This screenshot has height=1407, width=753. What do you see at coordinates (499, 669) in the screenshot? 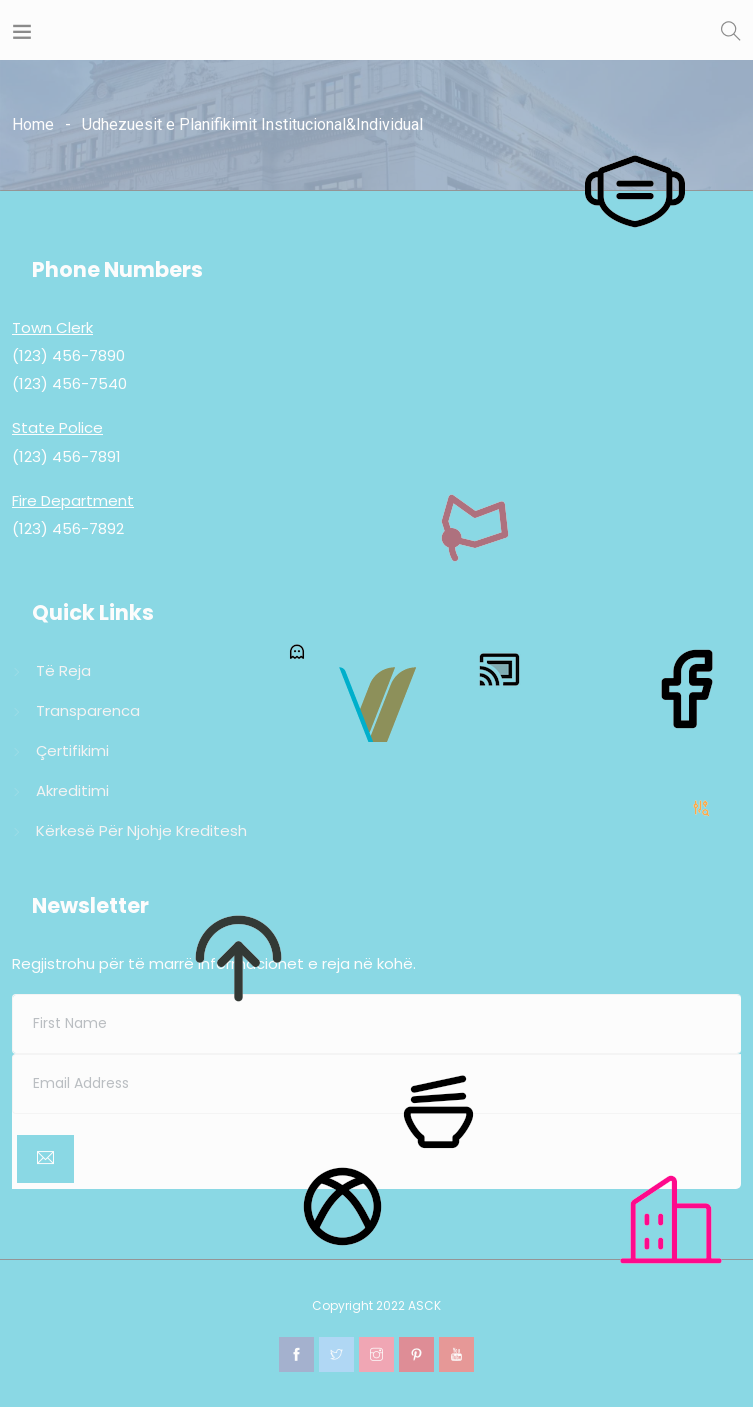
I see `indicates active casting to a connected device` at bounding box center [499, 669].